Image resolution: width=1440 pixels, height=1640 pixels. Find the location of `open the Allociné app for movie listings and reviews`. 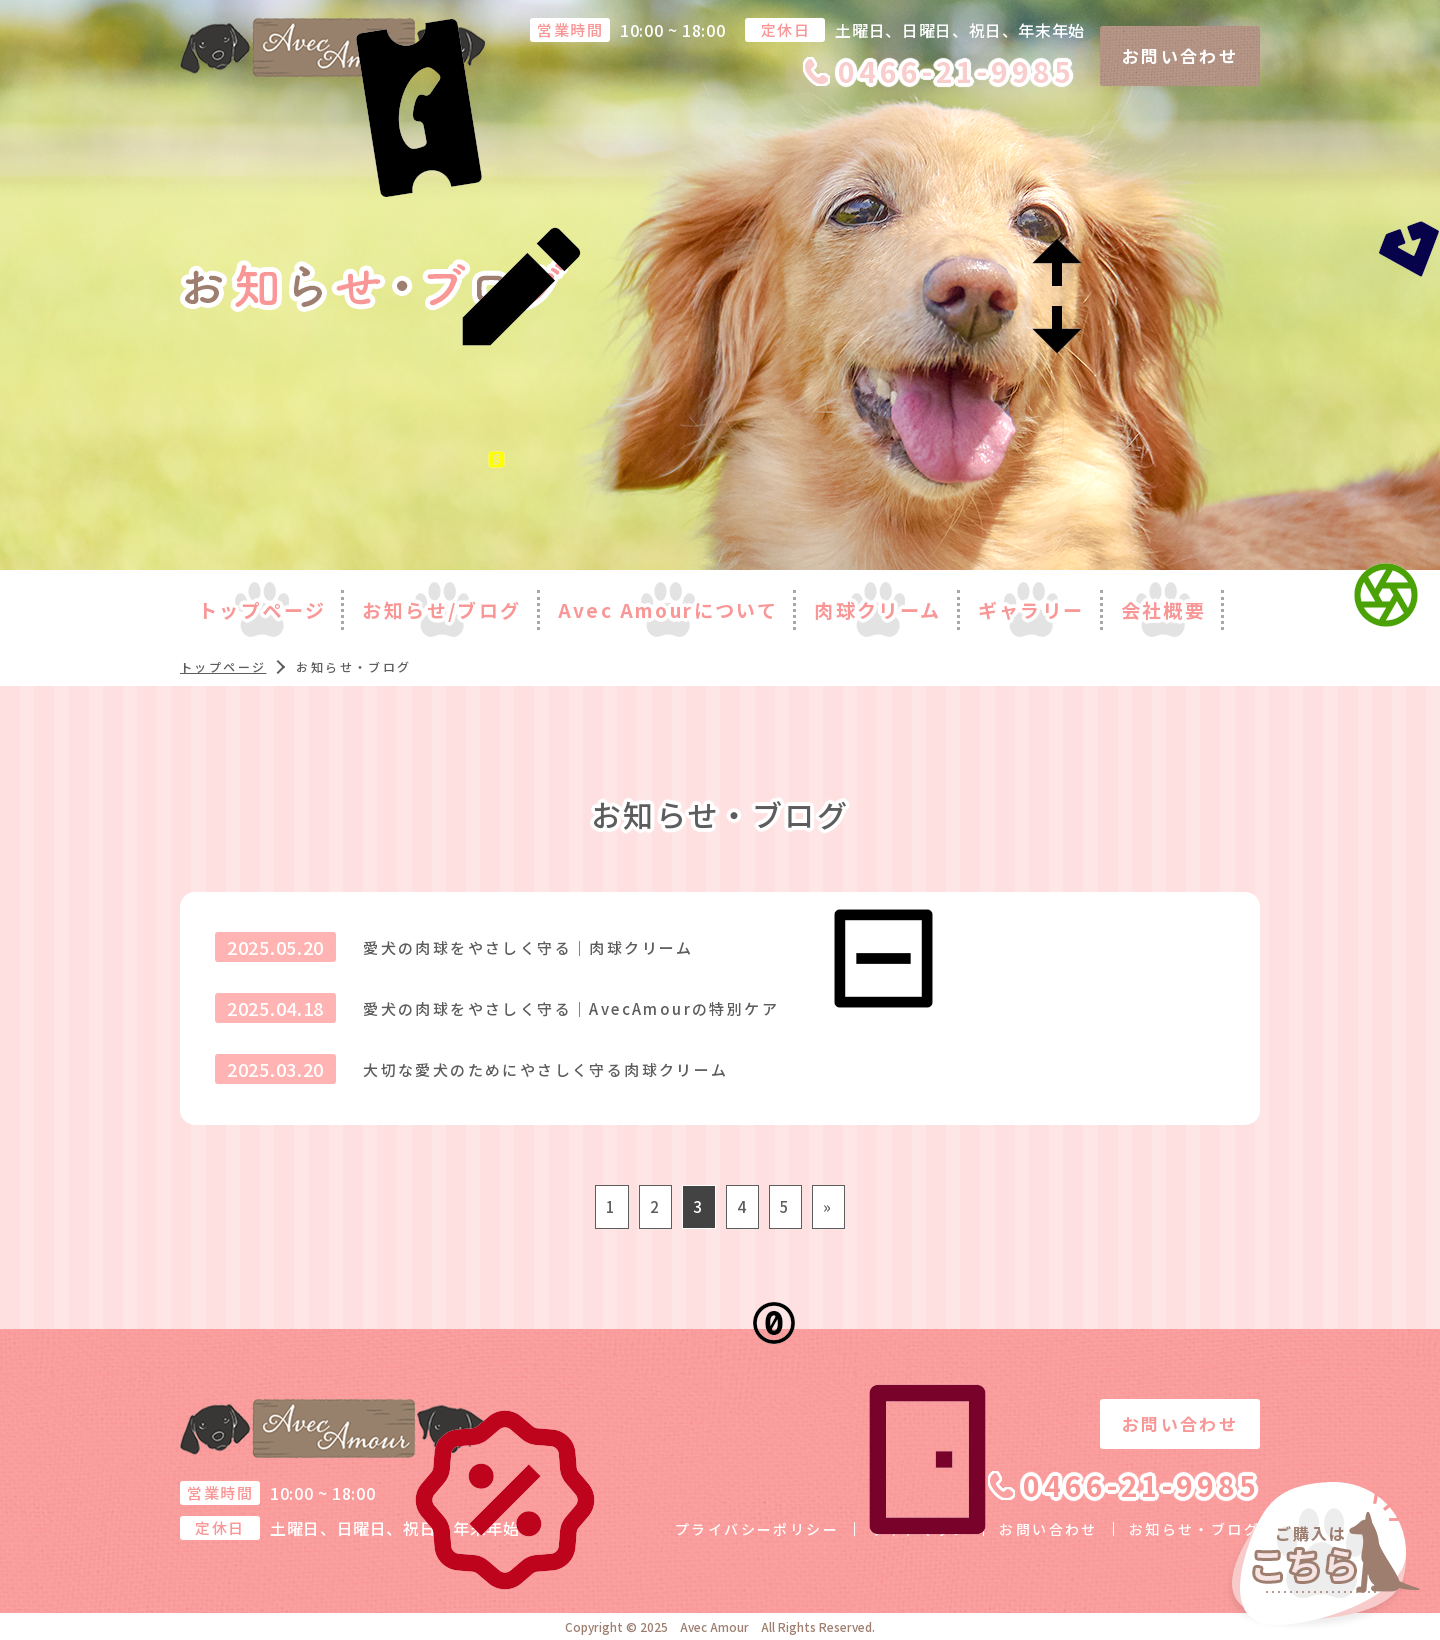

open the Allociné app for movie listings and reviews is located at coordinates (419, 108).